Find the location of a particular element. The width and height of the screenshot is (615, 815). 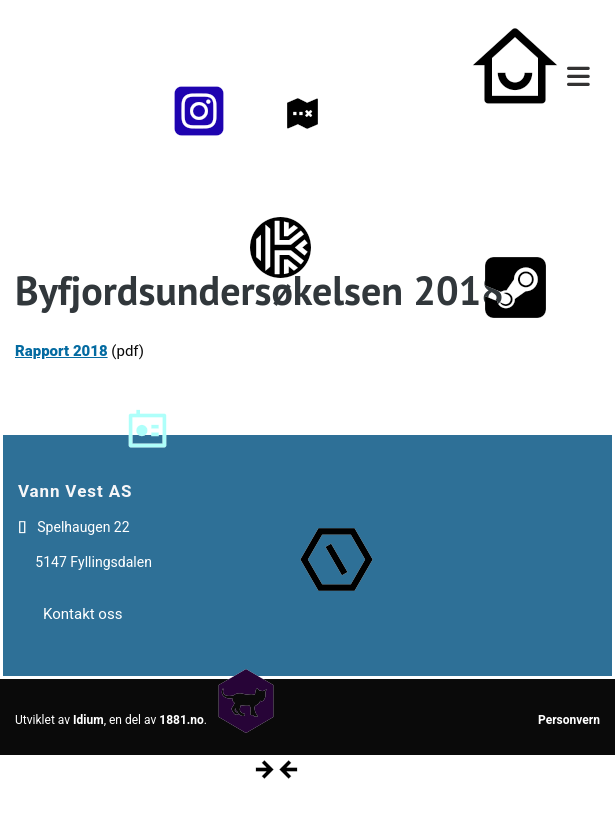

access system settings is located at coordinates (336, 559).